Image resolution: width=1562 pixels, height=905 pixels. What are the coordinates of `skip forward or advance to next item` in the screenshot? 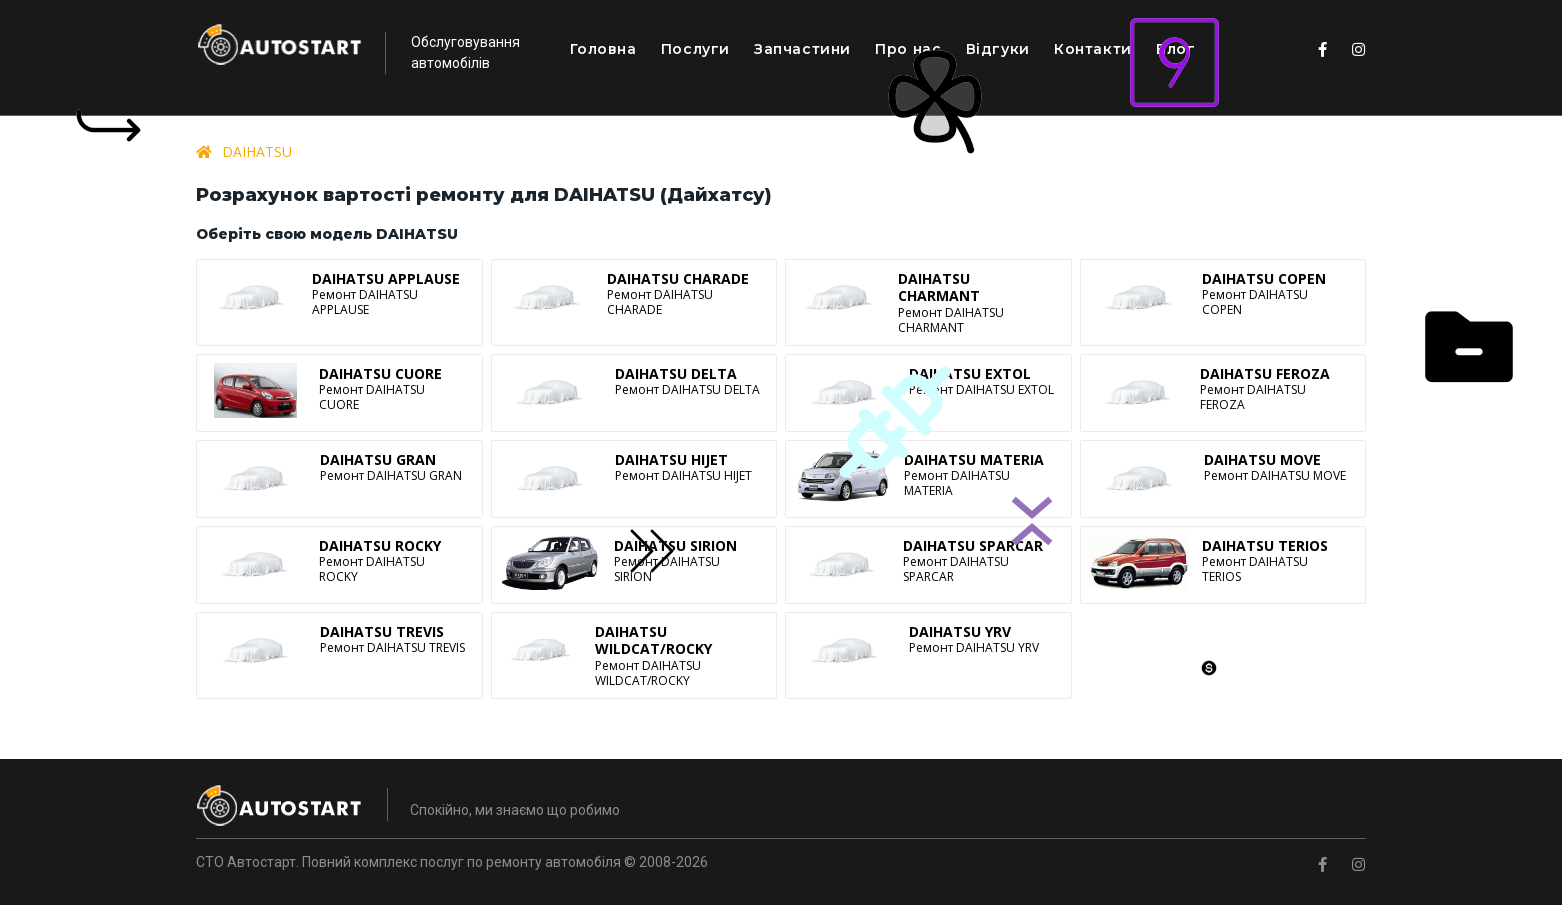 It's located at (650, 551).